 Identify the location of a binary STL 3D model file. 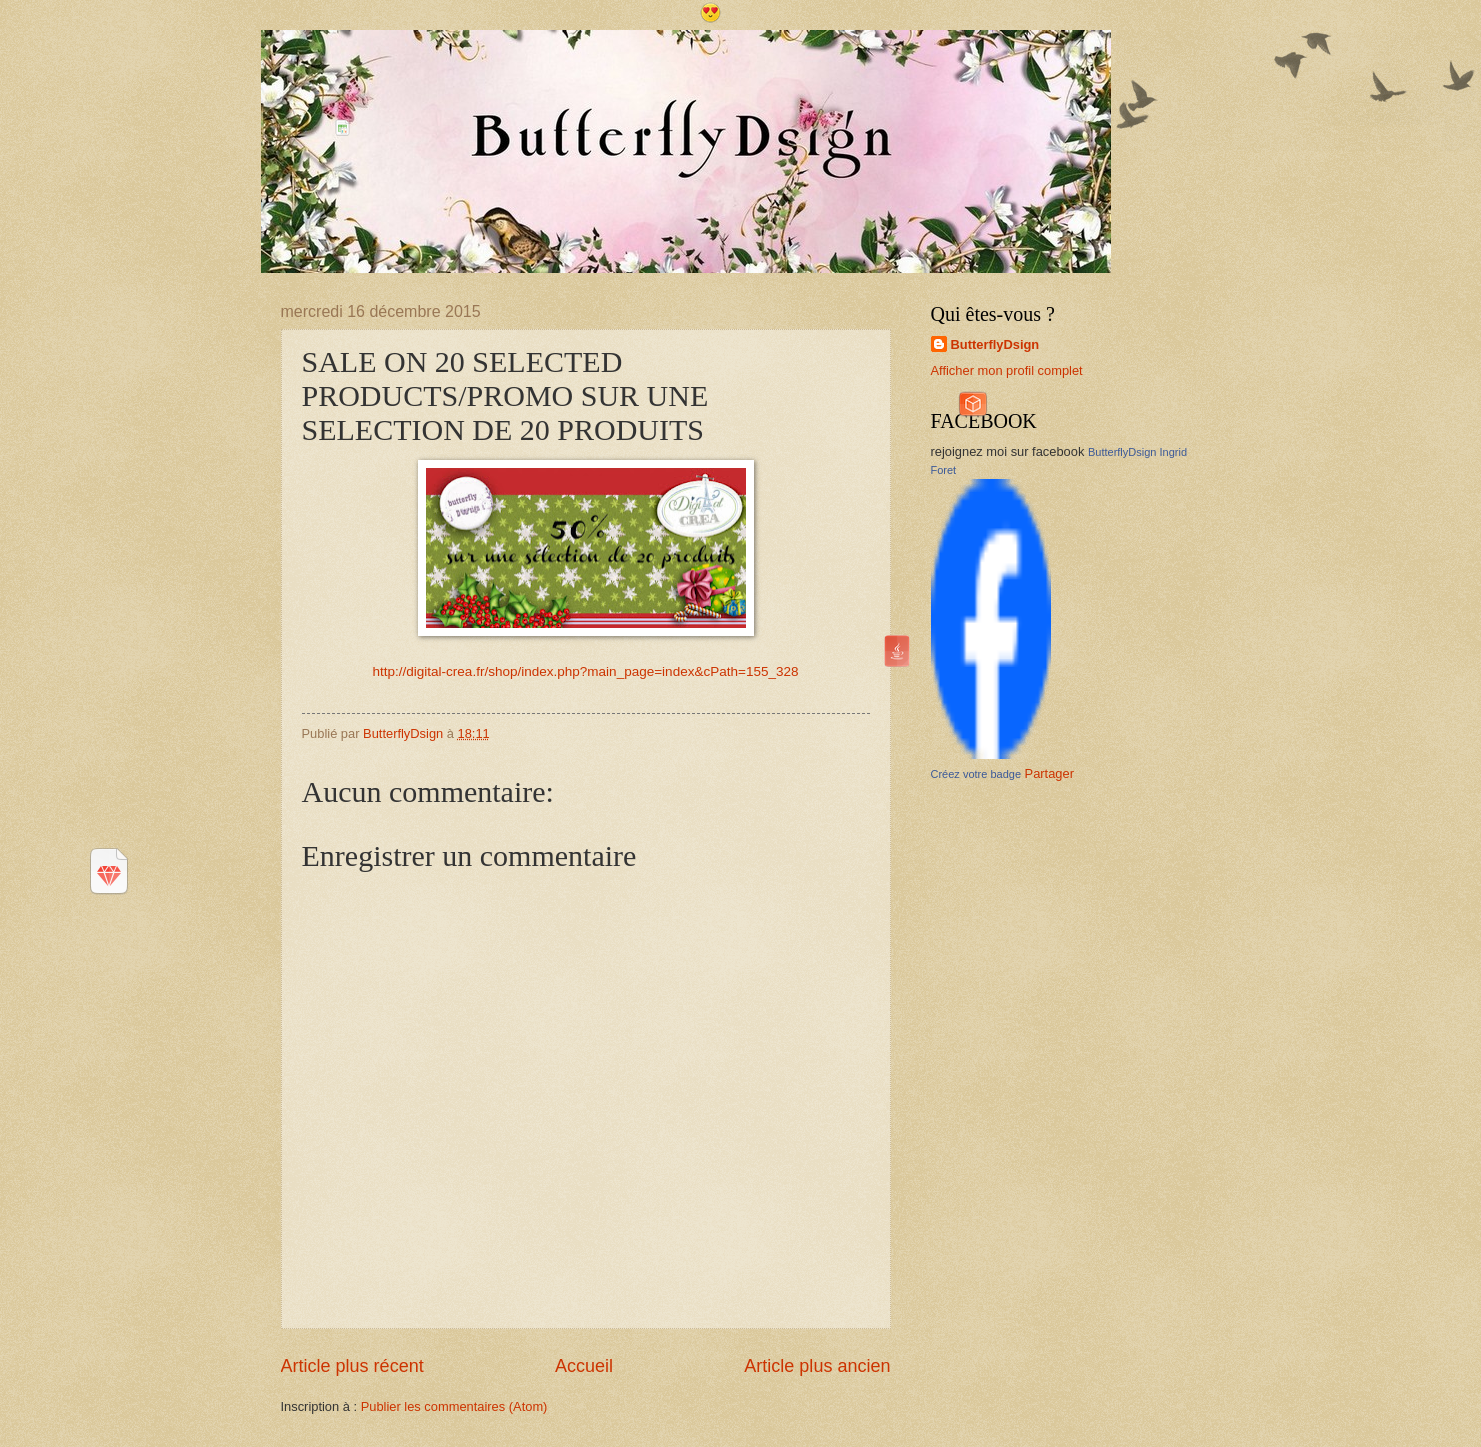
(973, 403).